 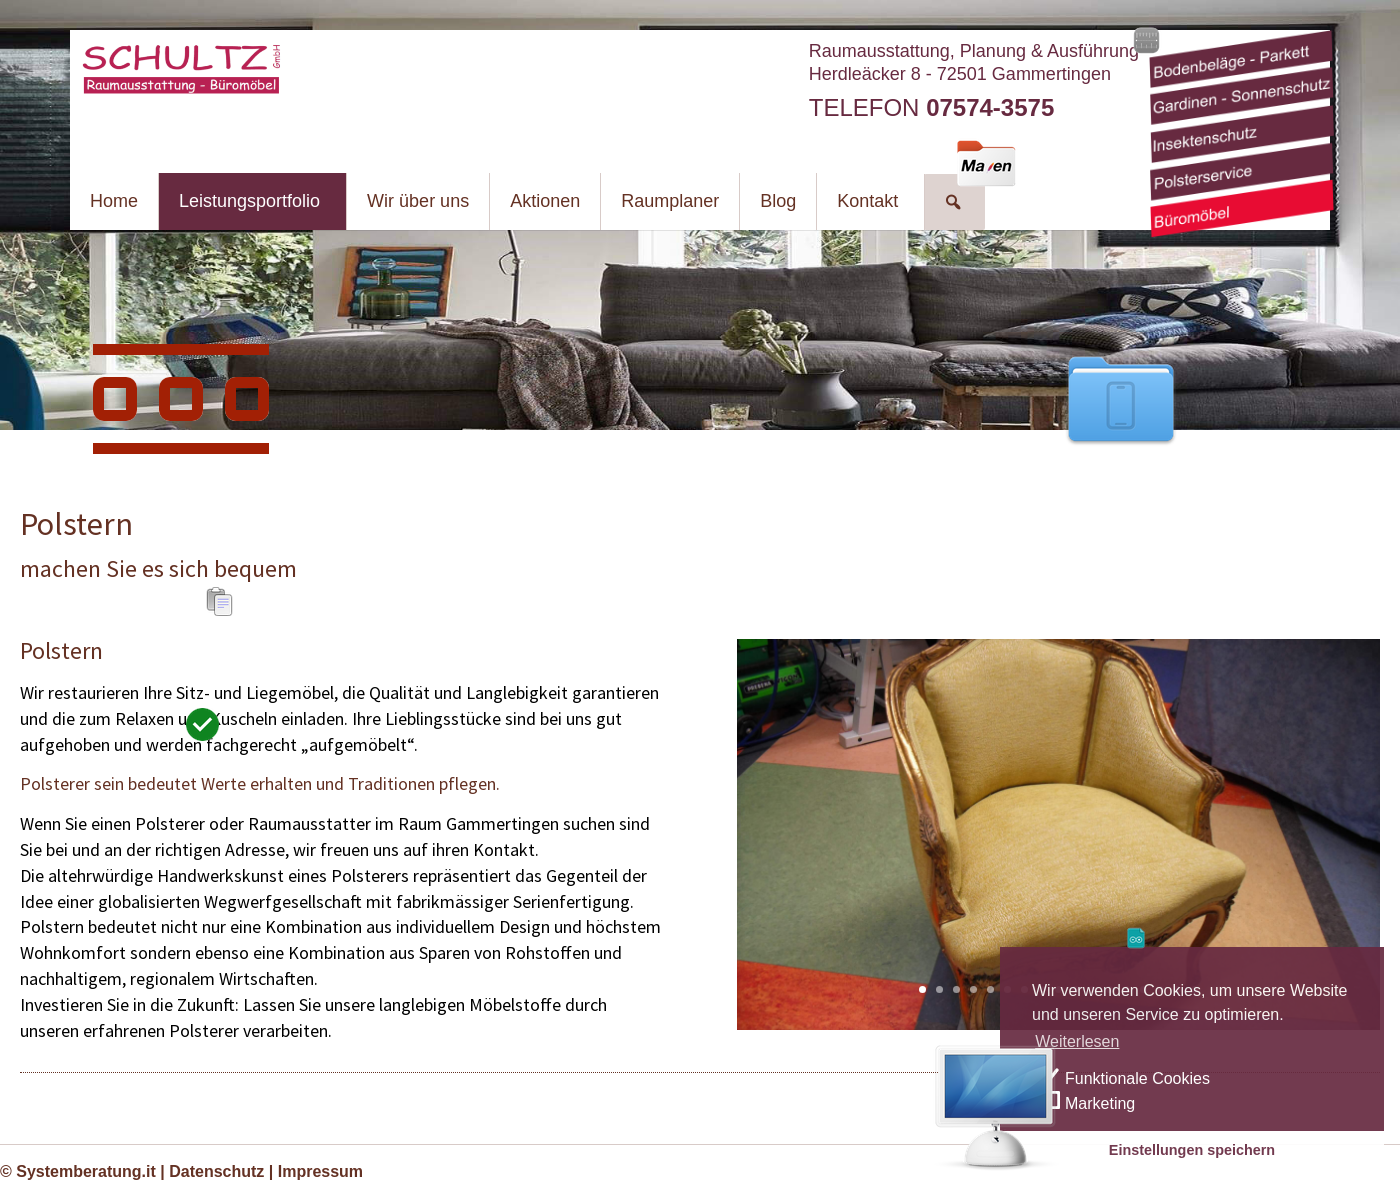 What do you see at coordinates (1136, 938) in the screenshot?
I see `an arduino source code file` at bounding box center [1136, 938].